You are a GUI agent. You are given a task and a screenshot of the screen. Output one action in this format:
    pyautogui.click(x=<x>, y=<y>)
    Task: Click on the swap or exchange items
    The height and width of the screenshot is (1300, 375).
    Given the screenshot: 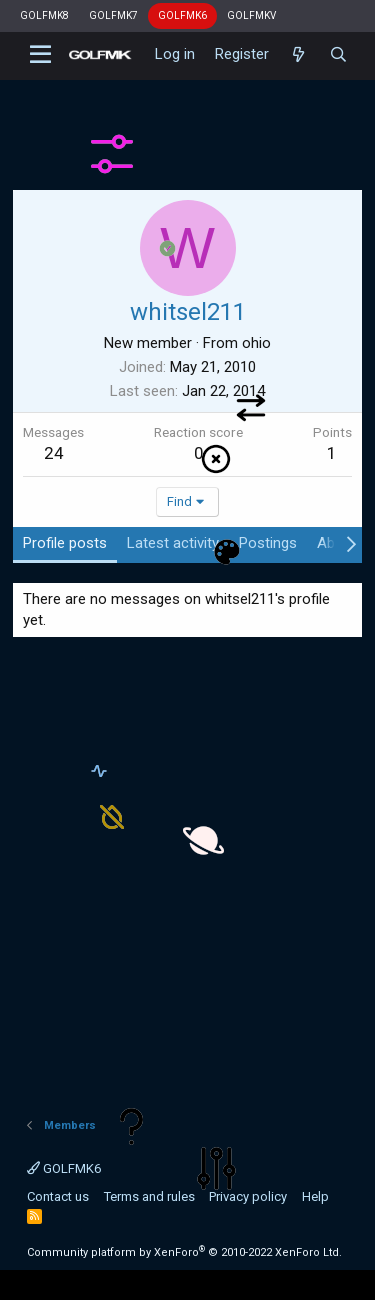 What is the action you would take?
    pyautogui.click(x=251, y=407)
    